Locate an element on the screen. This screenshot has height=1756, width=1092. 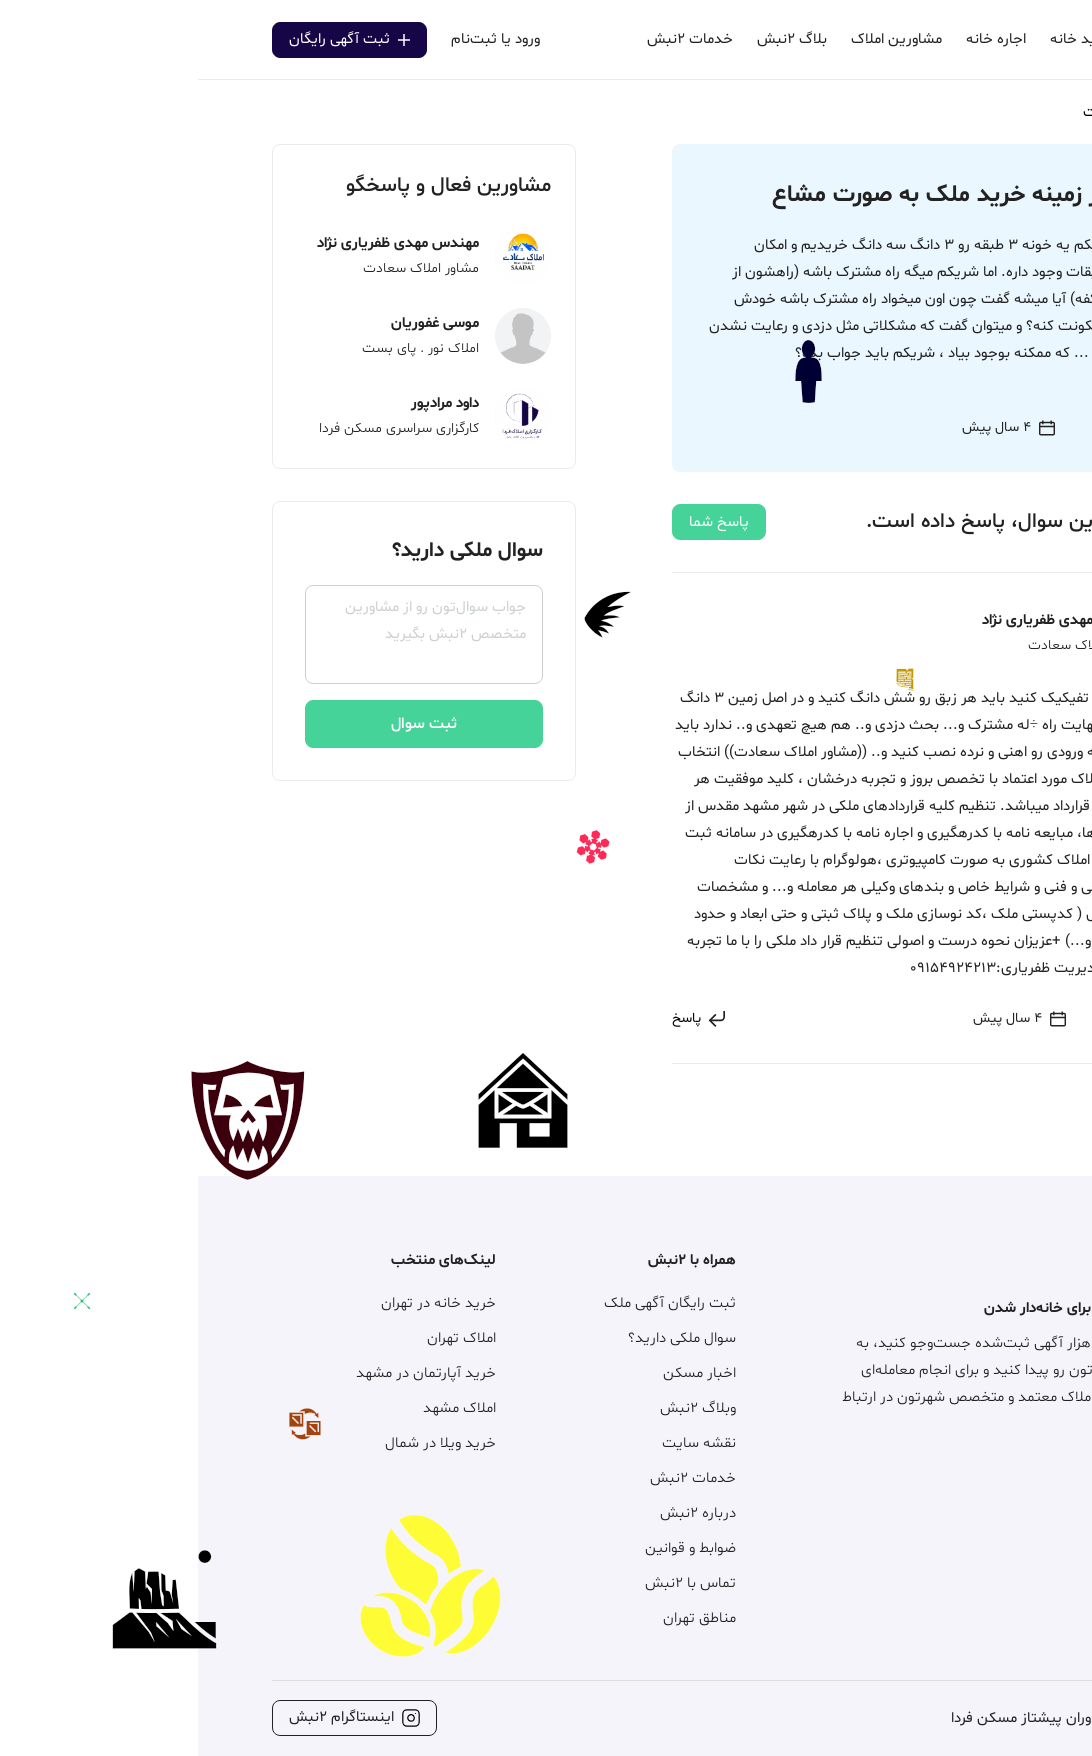
navigate to Monument Valley game is located at coordinates (164, 1596).